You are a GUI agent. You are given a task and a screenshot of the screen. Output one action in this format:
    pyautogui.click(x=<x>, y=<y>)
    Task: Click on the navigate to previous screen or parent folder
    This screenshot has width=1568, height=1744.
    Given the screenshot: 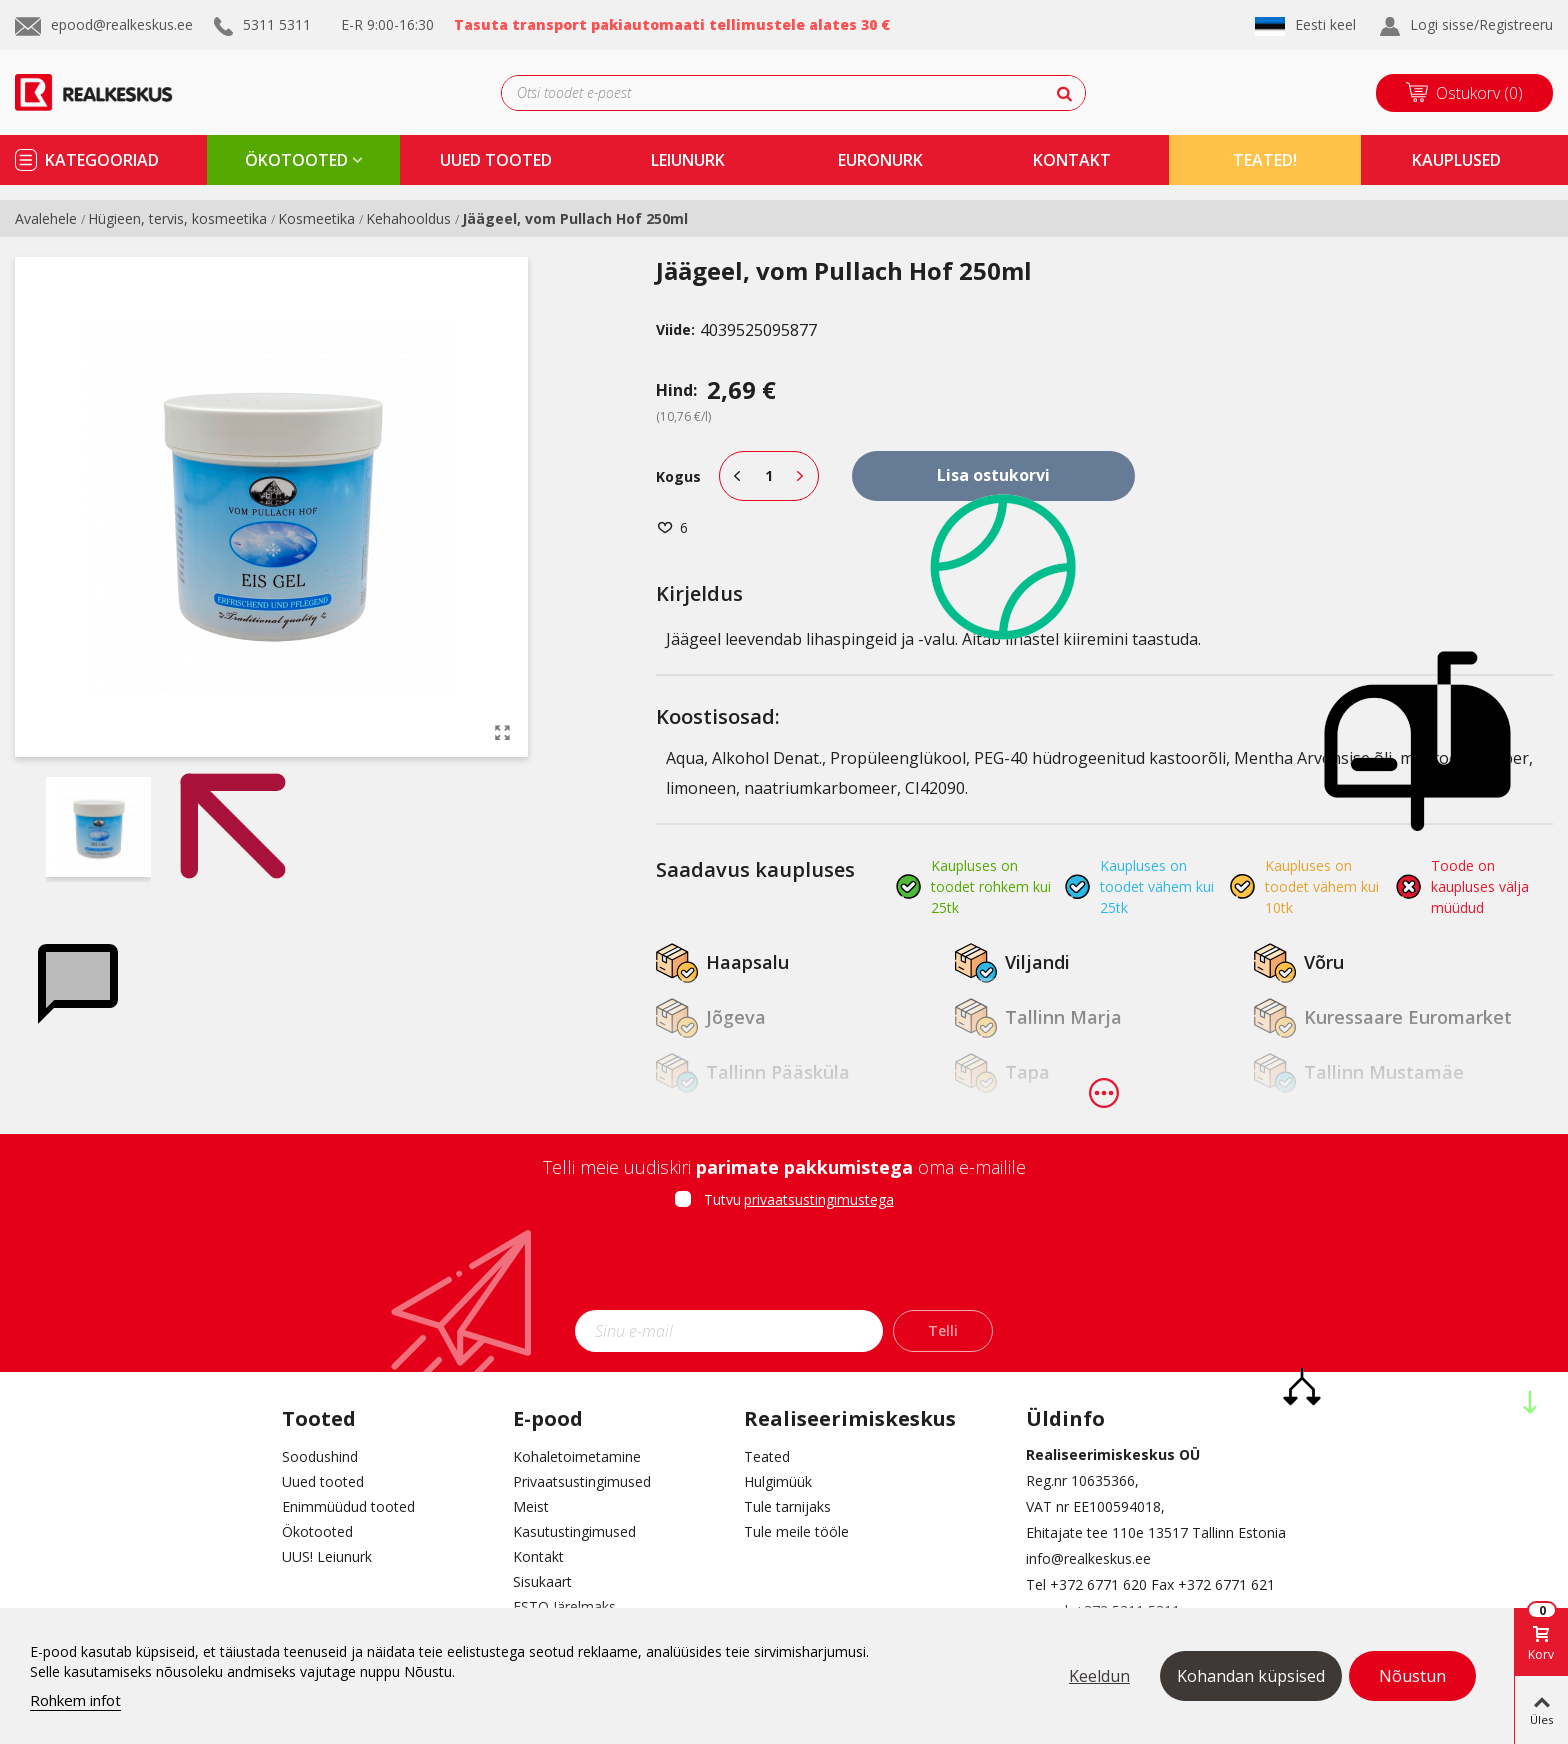 What is the action you would take?
    pyautogui.click(x=233, y=826)
    